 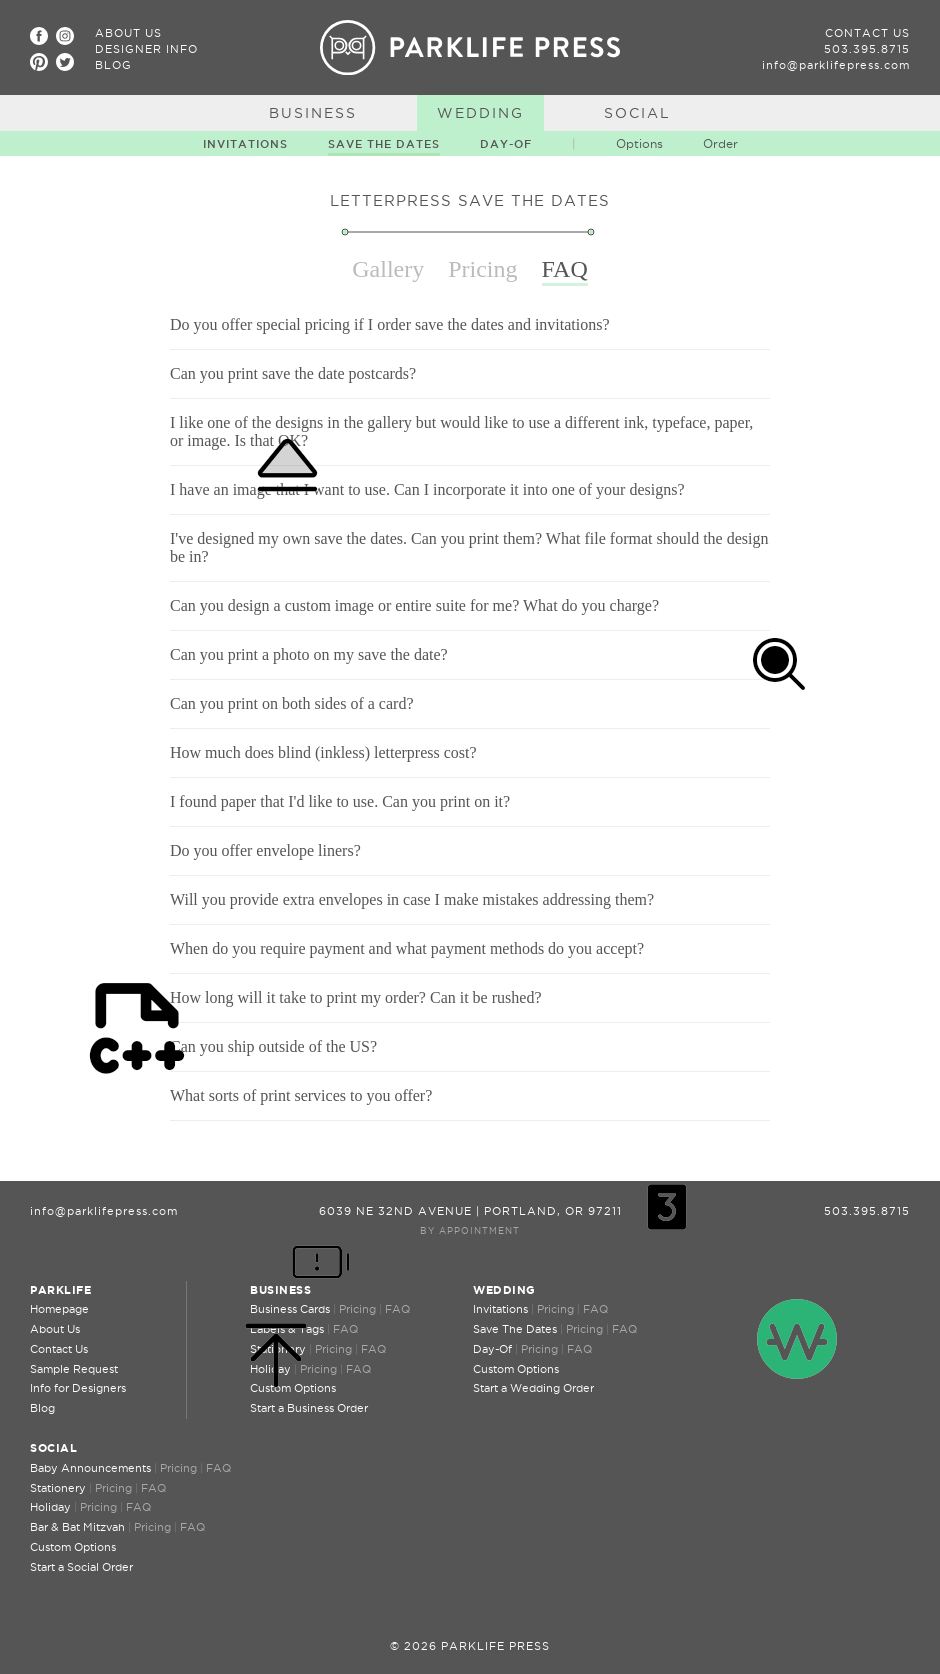 What do you see at coordinates (320, 1262) in the screenshot?
I see `indicates low battery warning` at bounding box center [320, 1262].